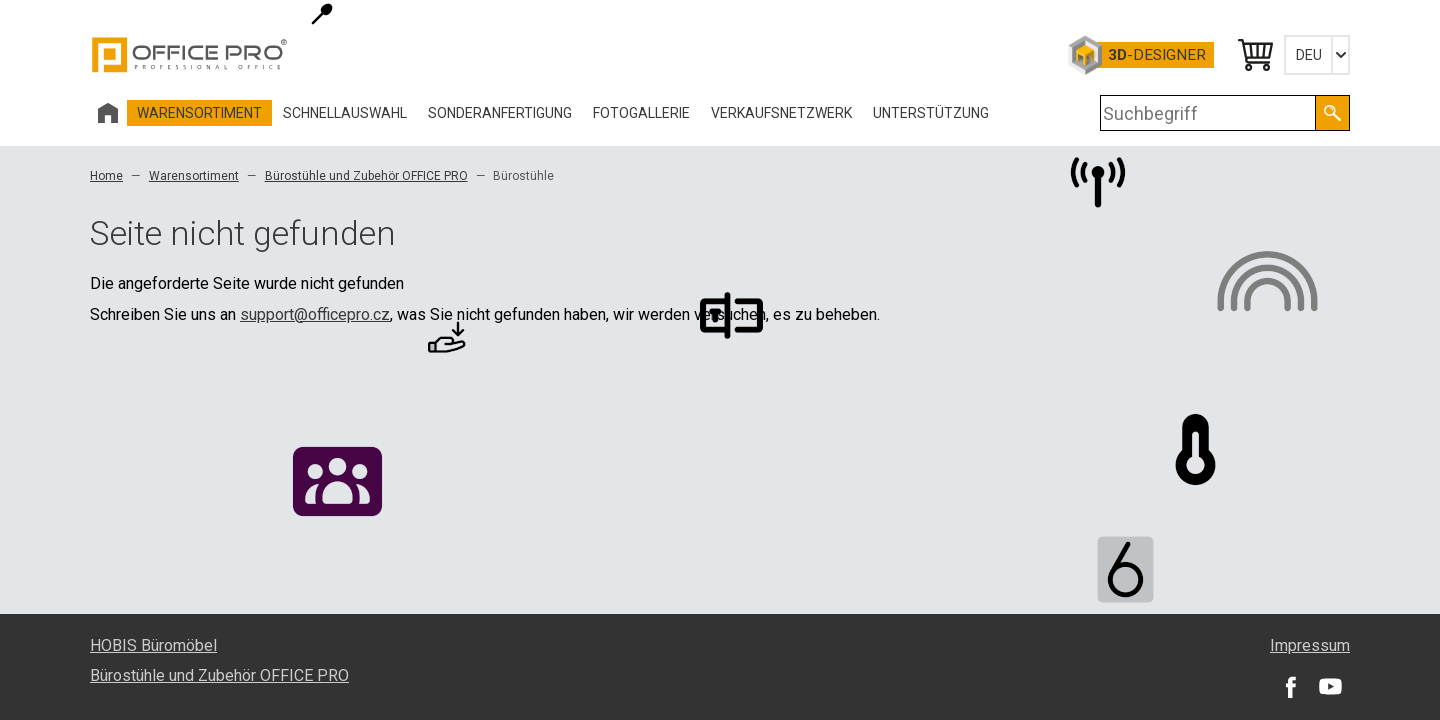  Describe the element at coordinates (731, 315) in the screenshot. I see `enter or edit text in a form field` at that location.